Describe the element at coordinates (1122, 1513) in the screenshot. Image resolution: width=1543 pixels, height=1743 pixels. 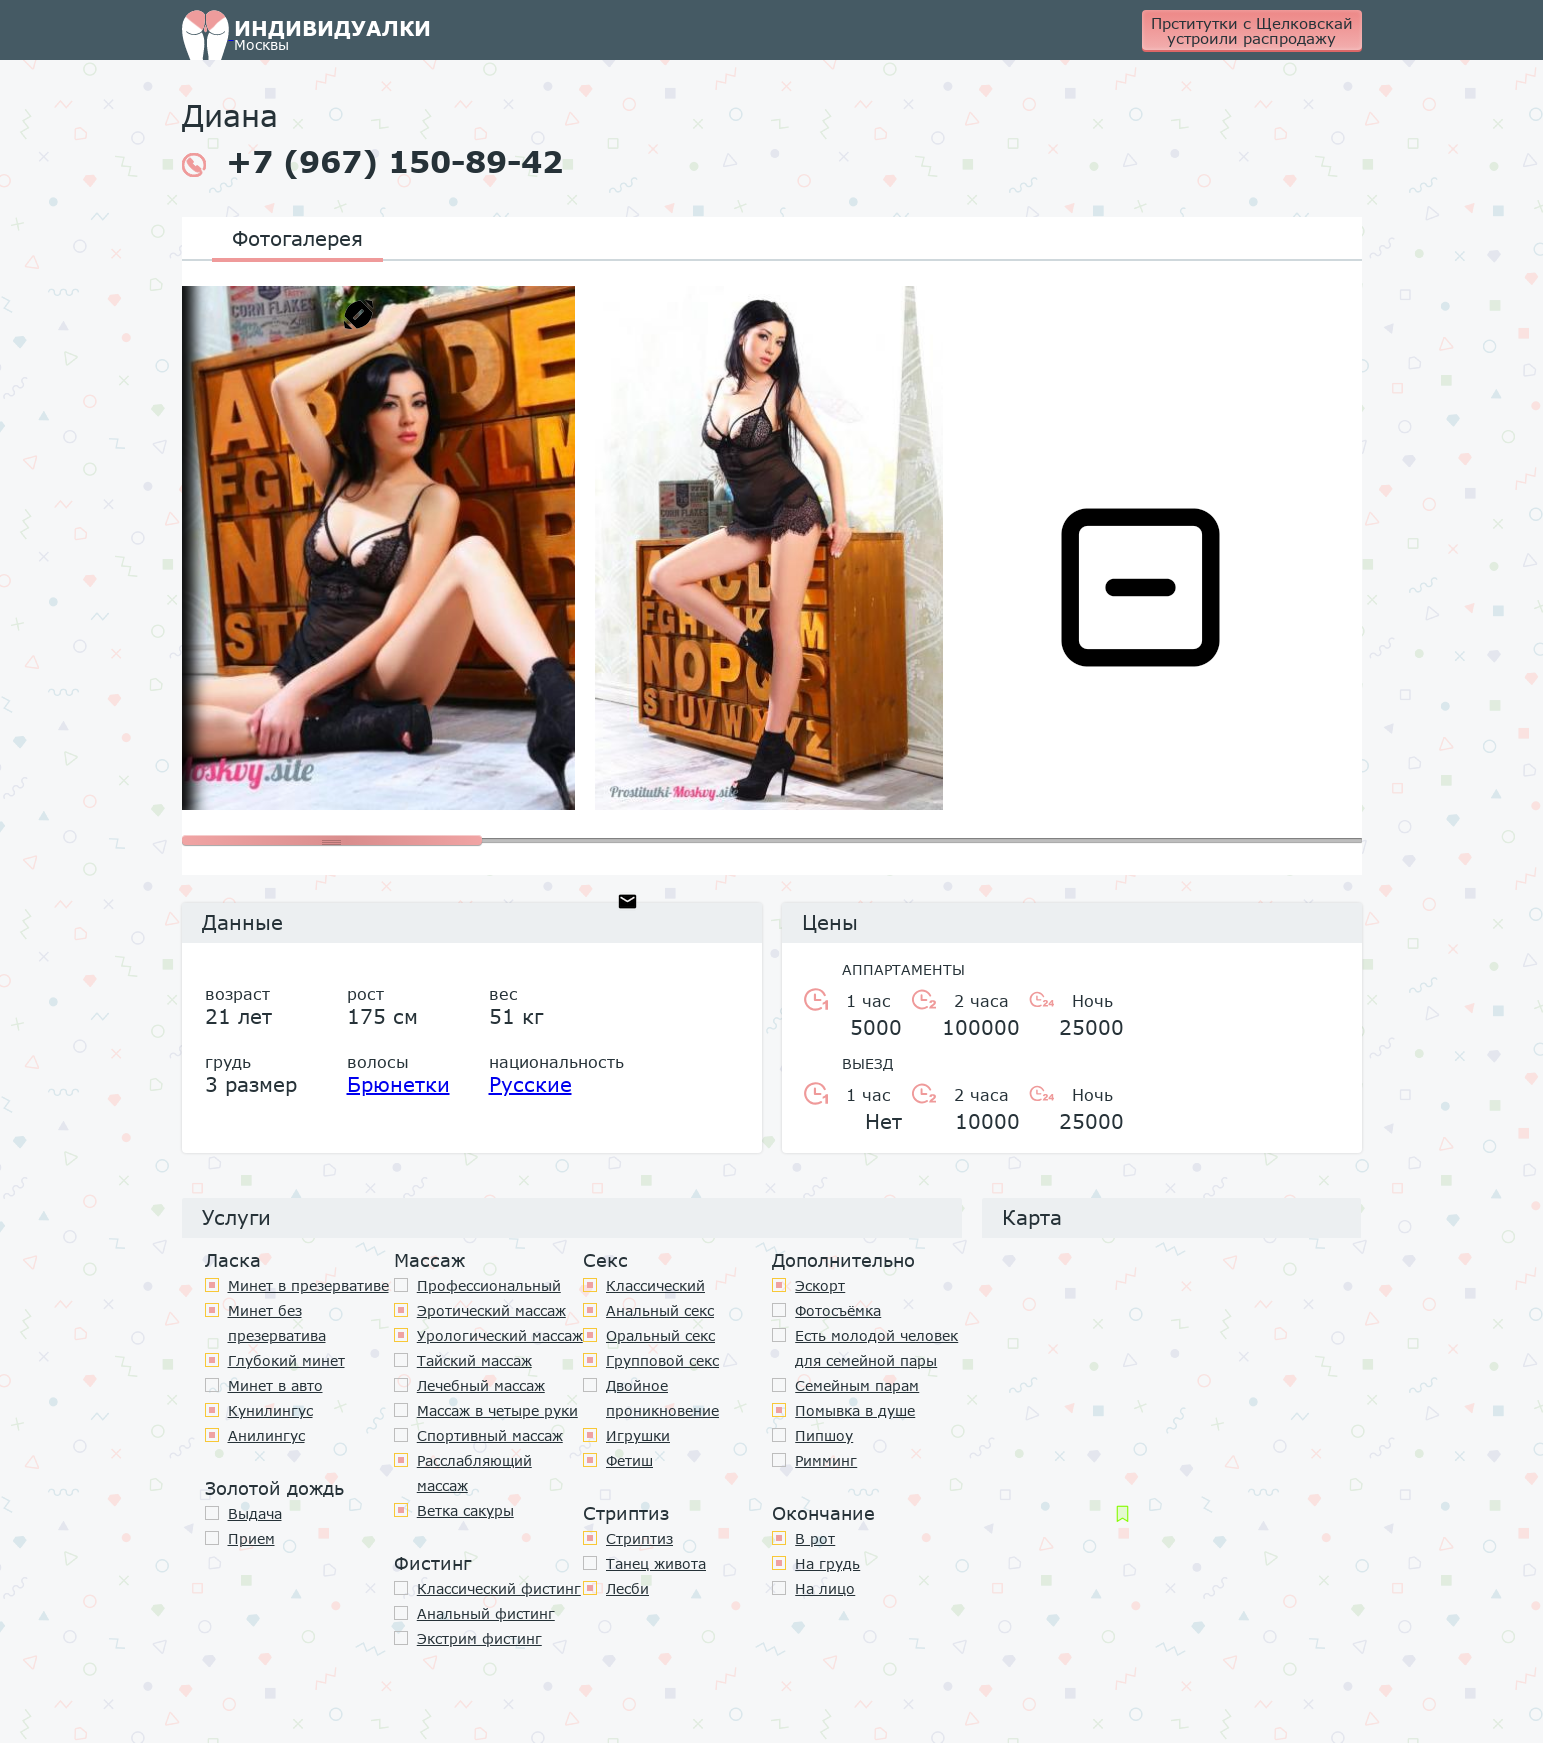
I see `save this item to your bookmarks` at that location.